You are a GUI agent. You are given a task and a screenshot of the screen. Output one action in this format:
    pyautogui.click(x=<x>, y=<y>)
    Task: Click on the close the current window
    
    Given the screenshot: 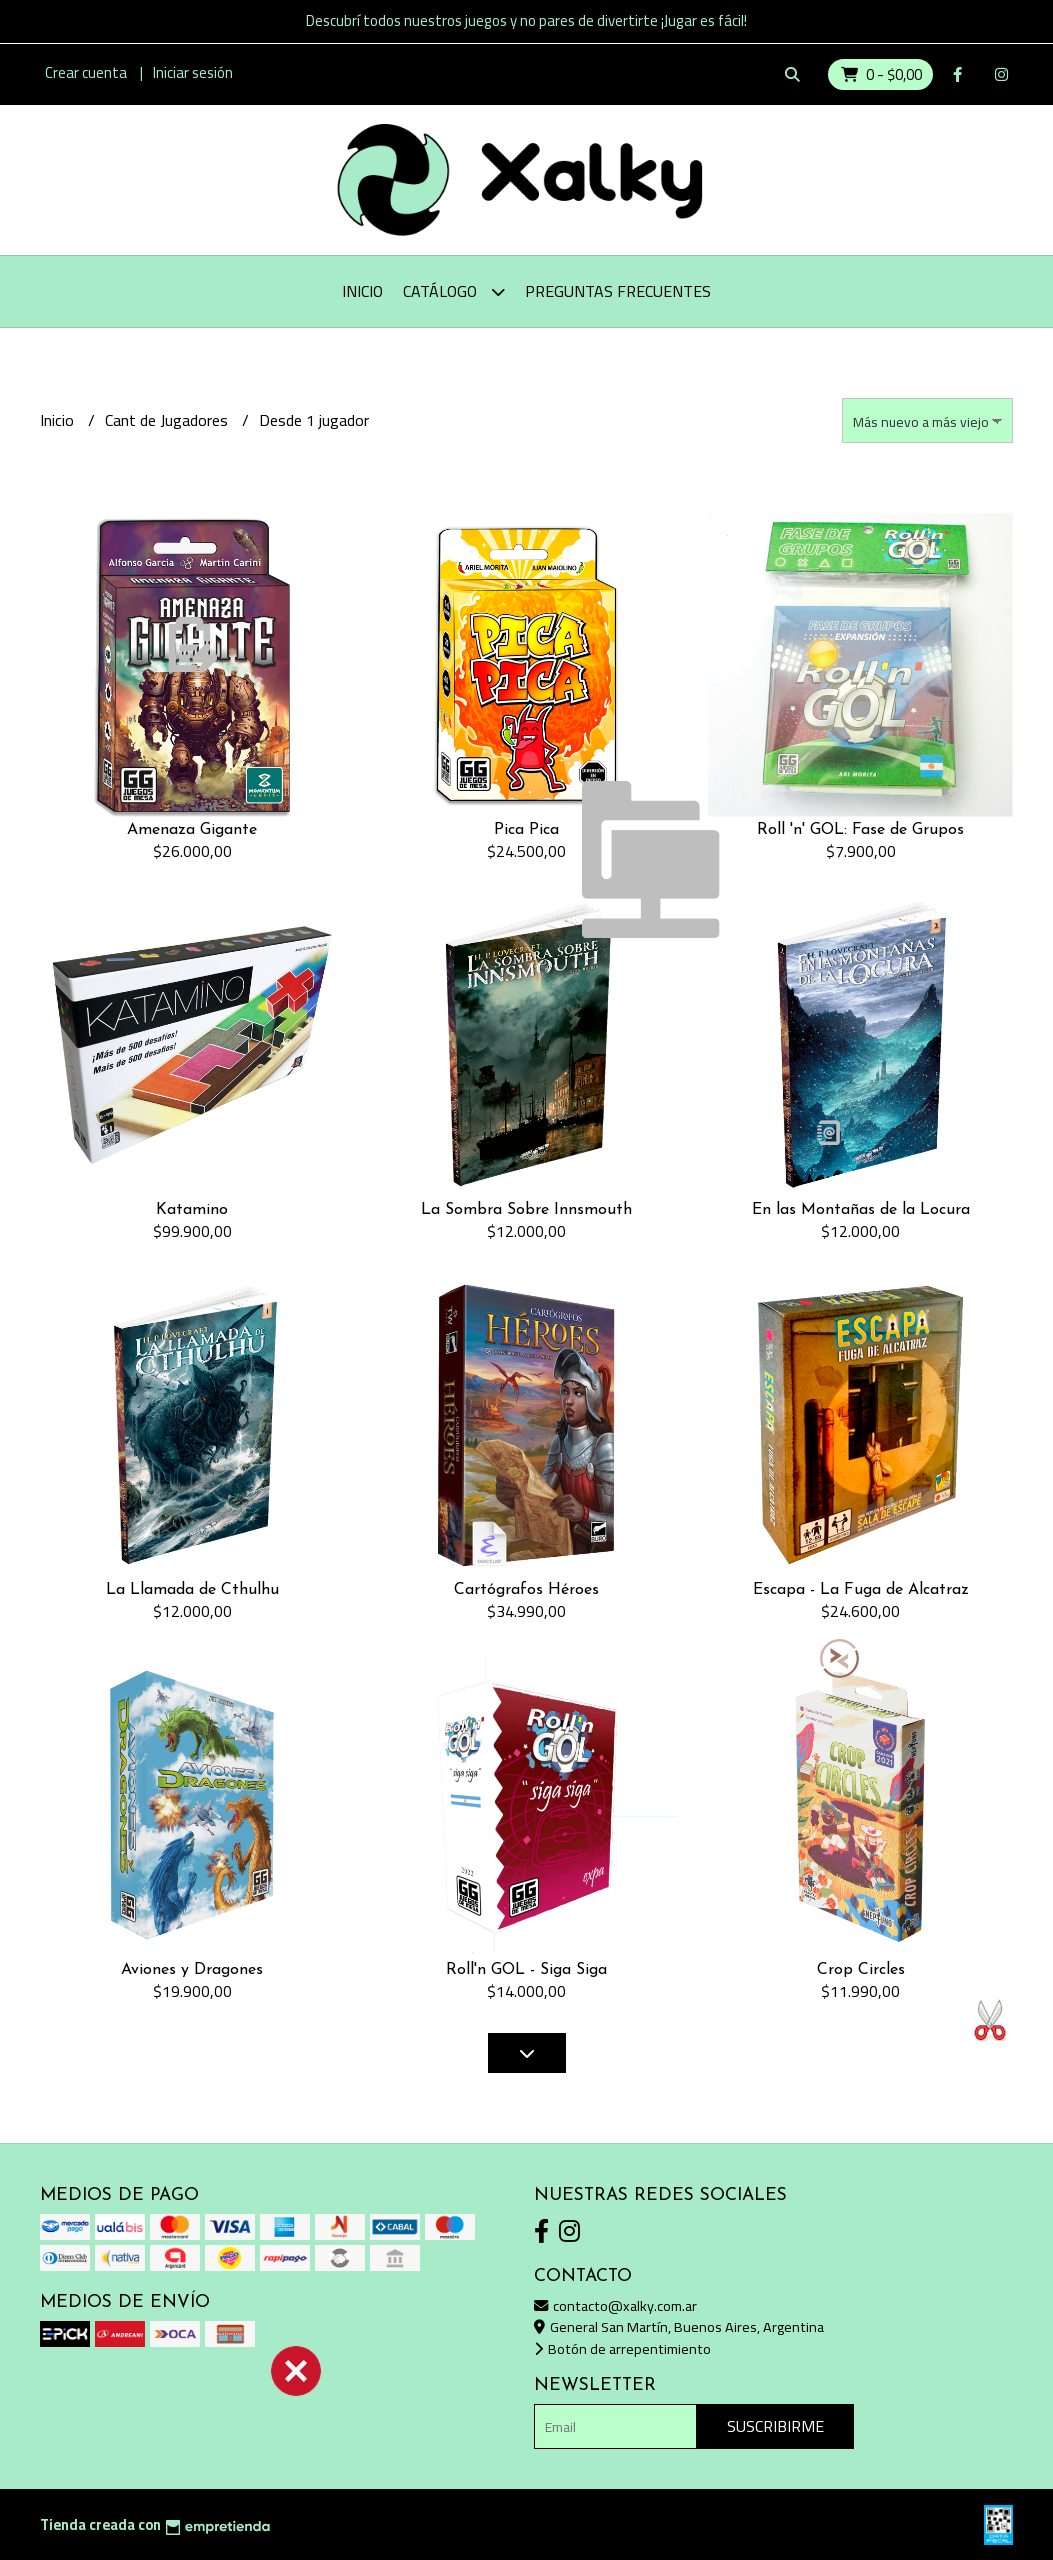 What is the action you would take?
    pyautogui.click(x=296, y=2371)
    